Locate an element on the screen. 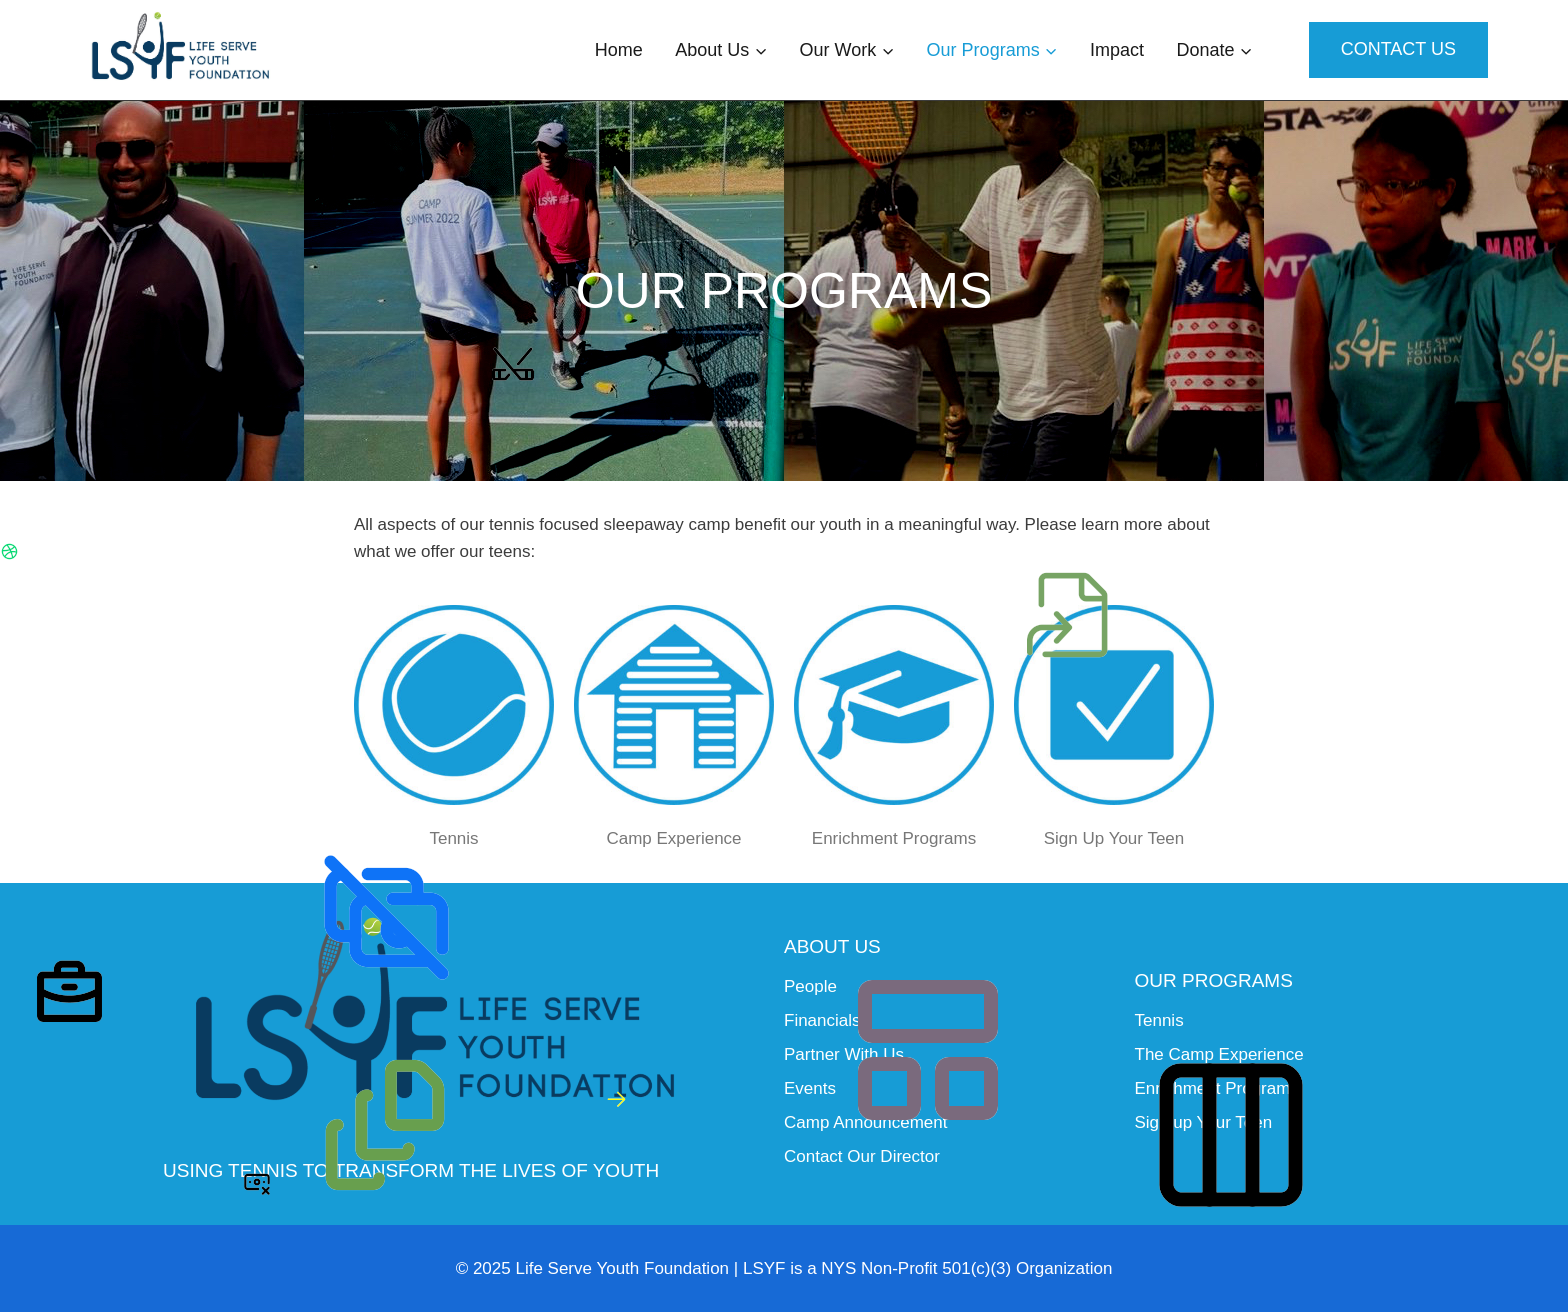 This screenshot has height=1312, width=1568. open a linked or referenced file is located at coordinates (1073, 615).